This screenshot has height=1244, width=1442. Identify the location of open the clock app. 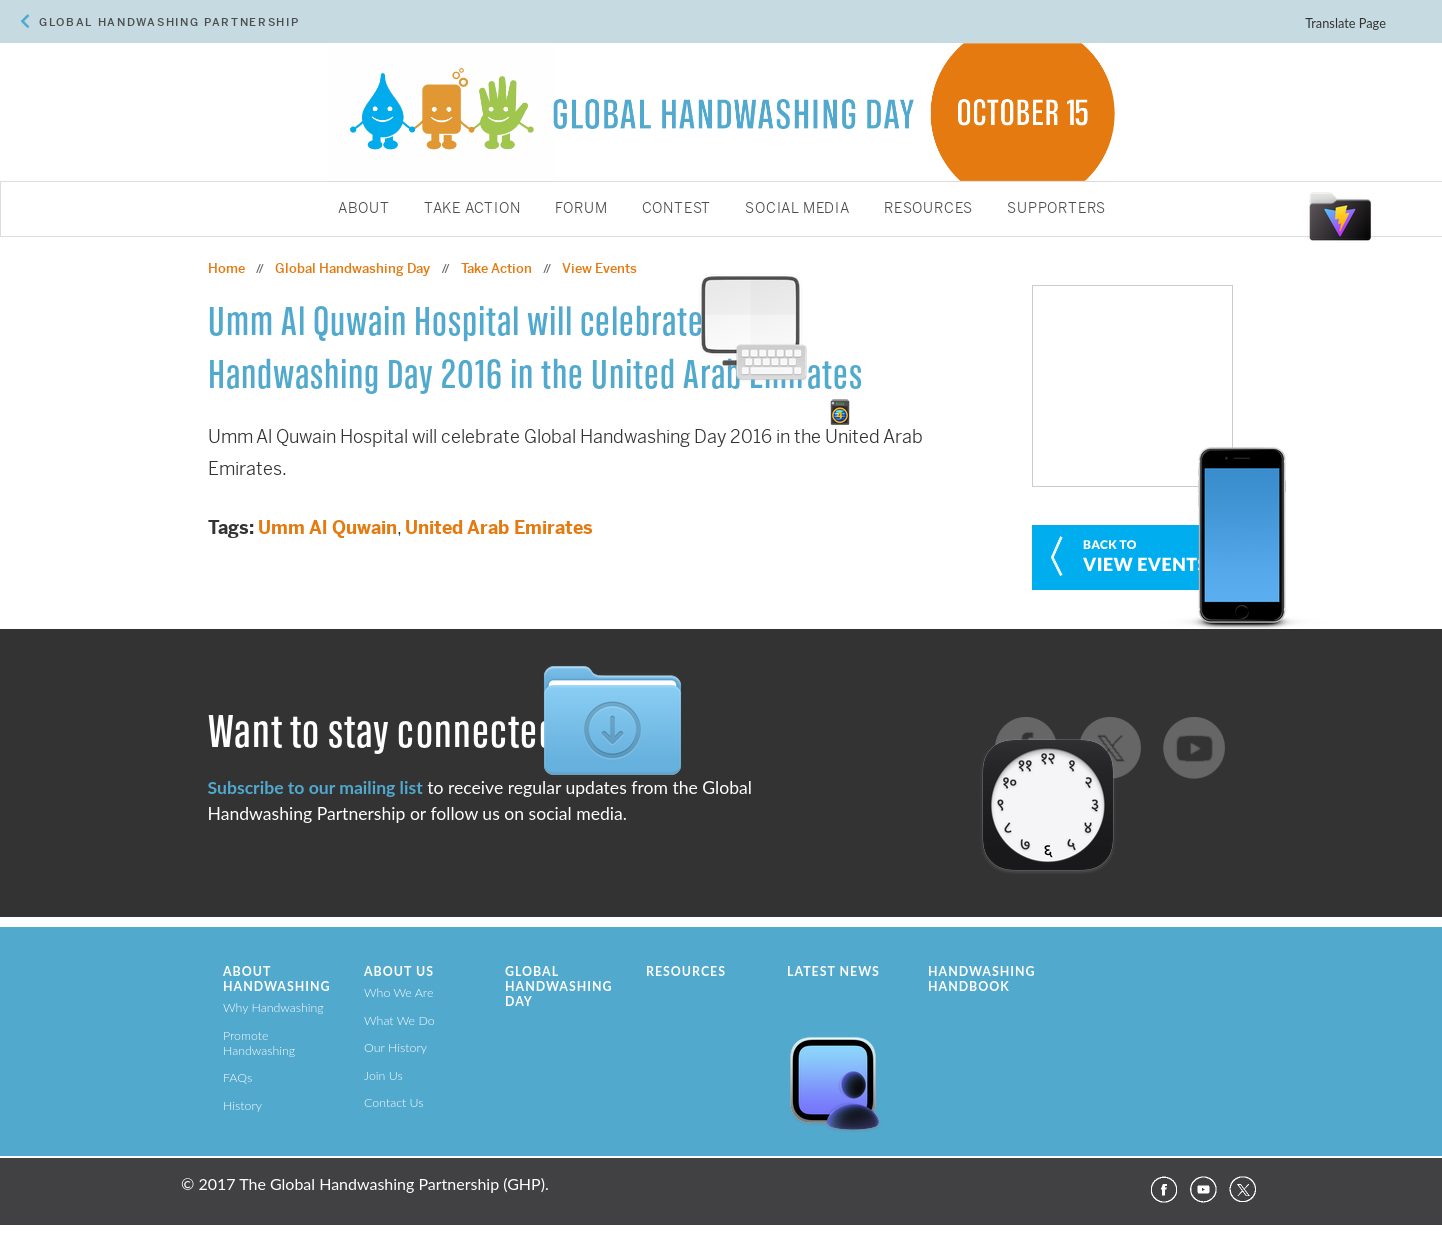
(1048, 805).